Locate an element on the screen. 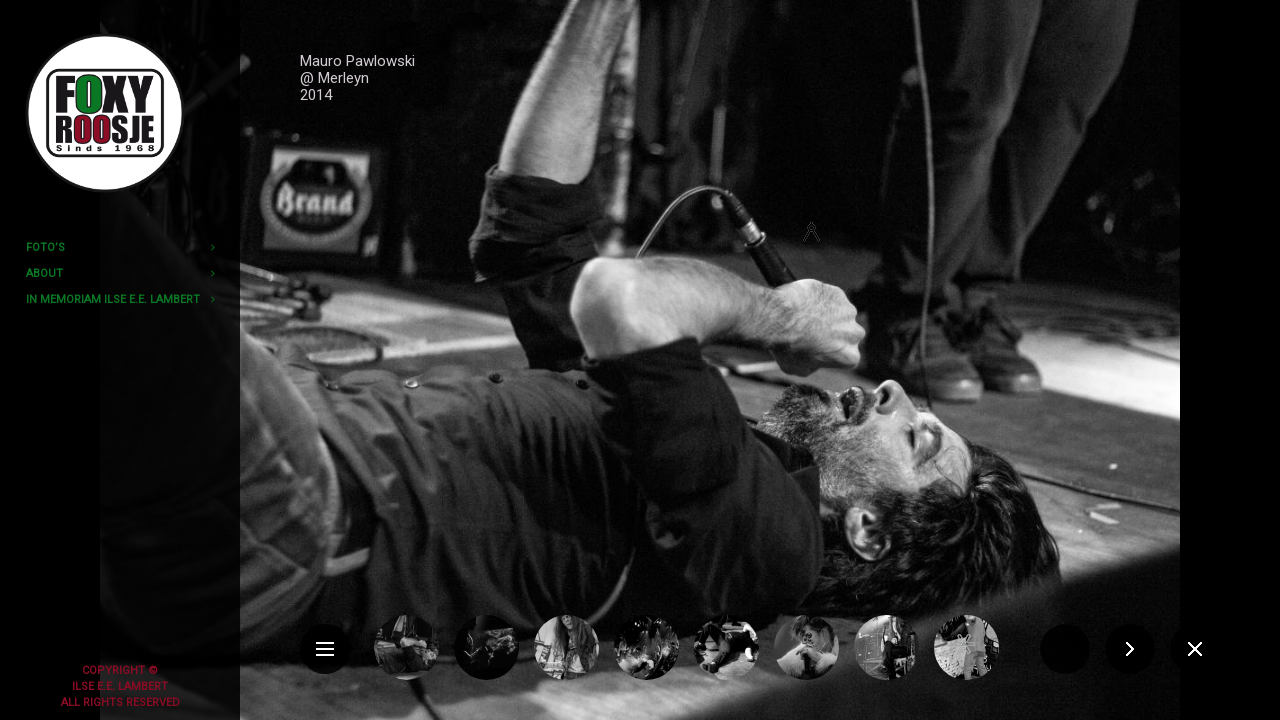 This screenshot has height=720, width=1280. open google authenticator app is located at coordinates (964, 644).